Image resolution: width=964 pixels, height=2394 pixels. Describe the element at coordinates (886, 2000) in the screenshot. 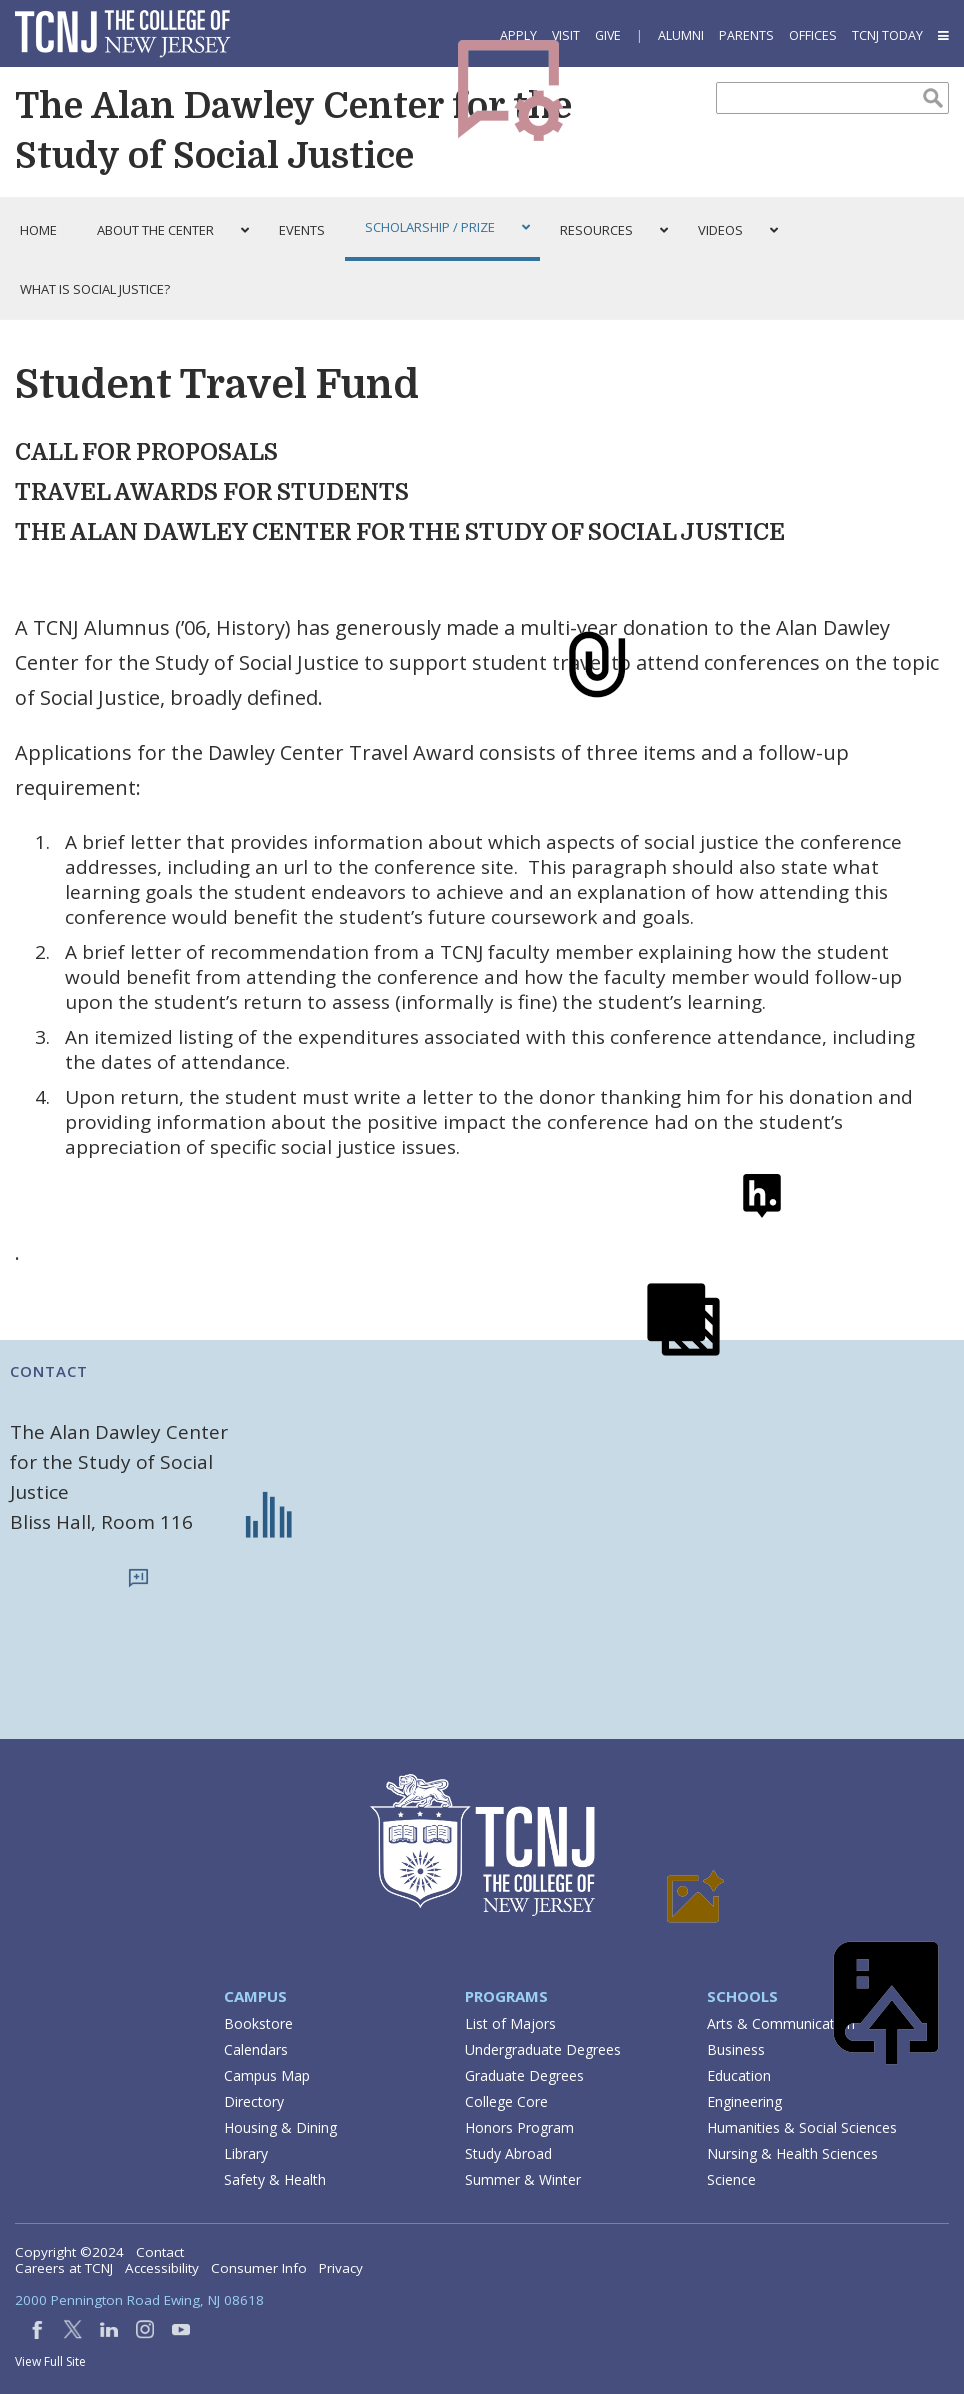

I see `view commit history for a repository` at that location.